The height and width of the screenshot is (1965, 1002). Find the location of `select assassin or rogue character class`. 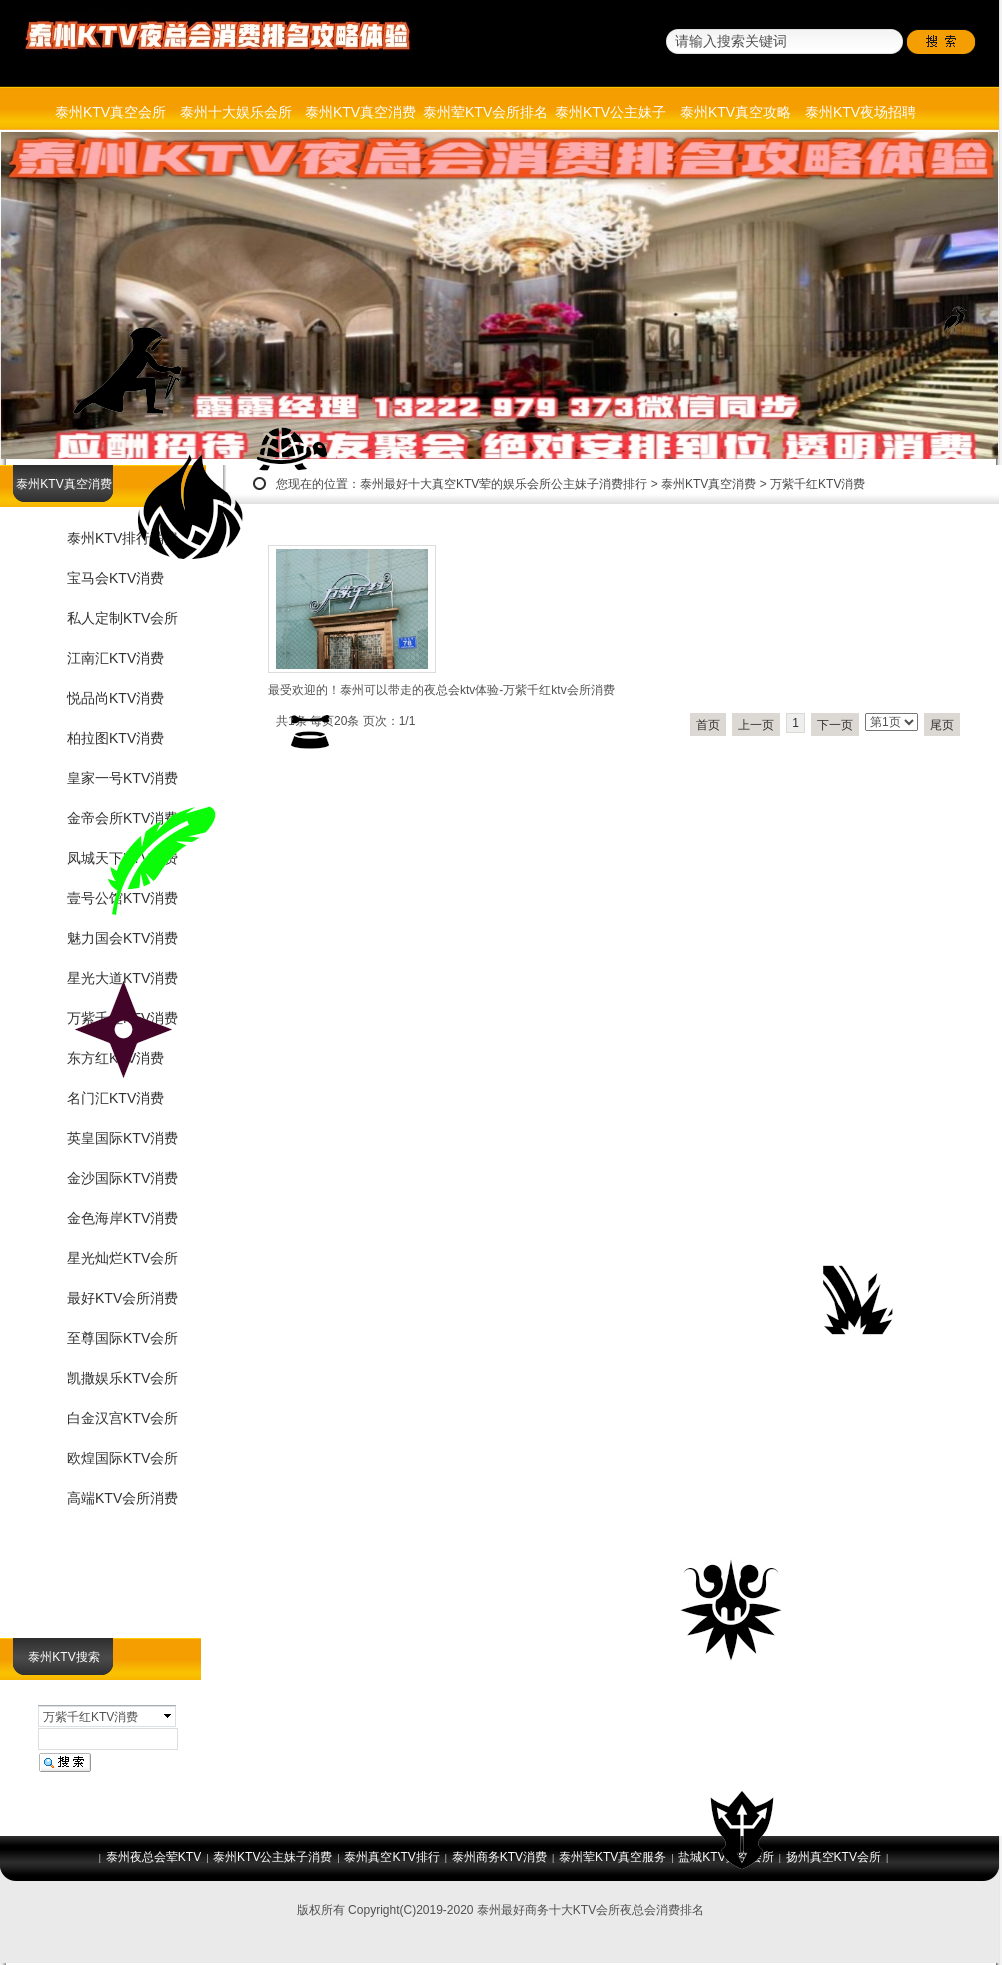

select assassin or rogue character class is located at coordinates (127, 370).